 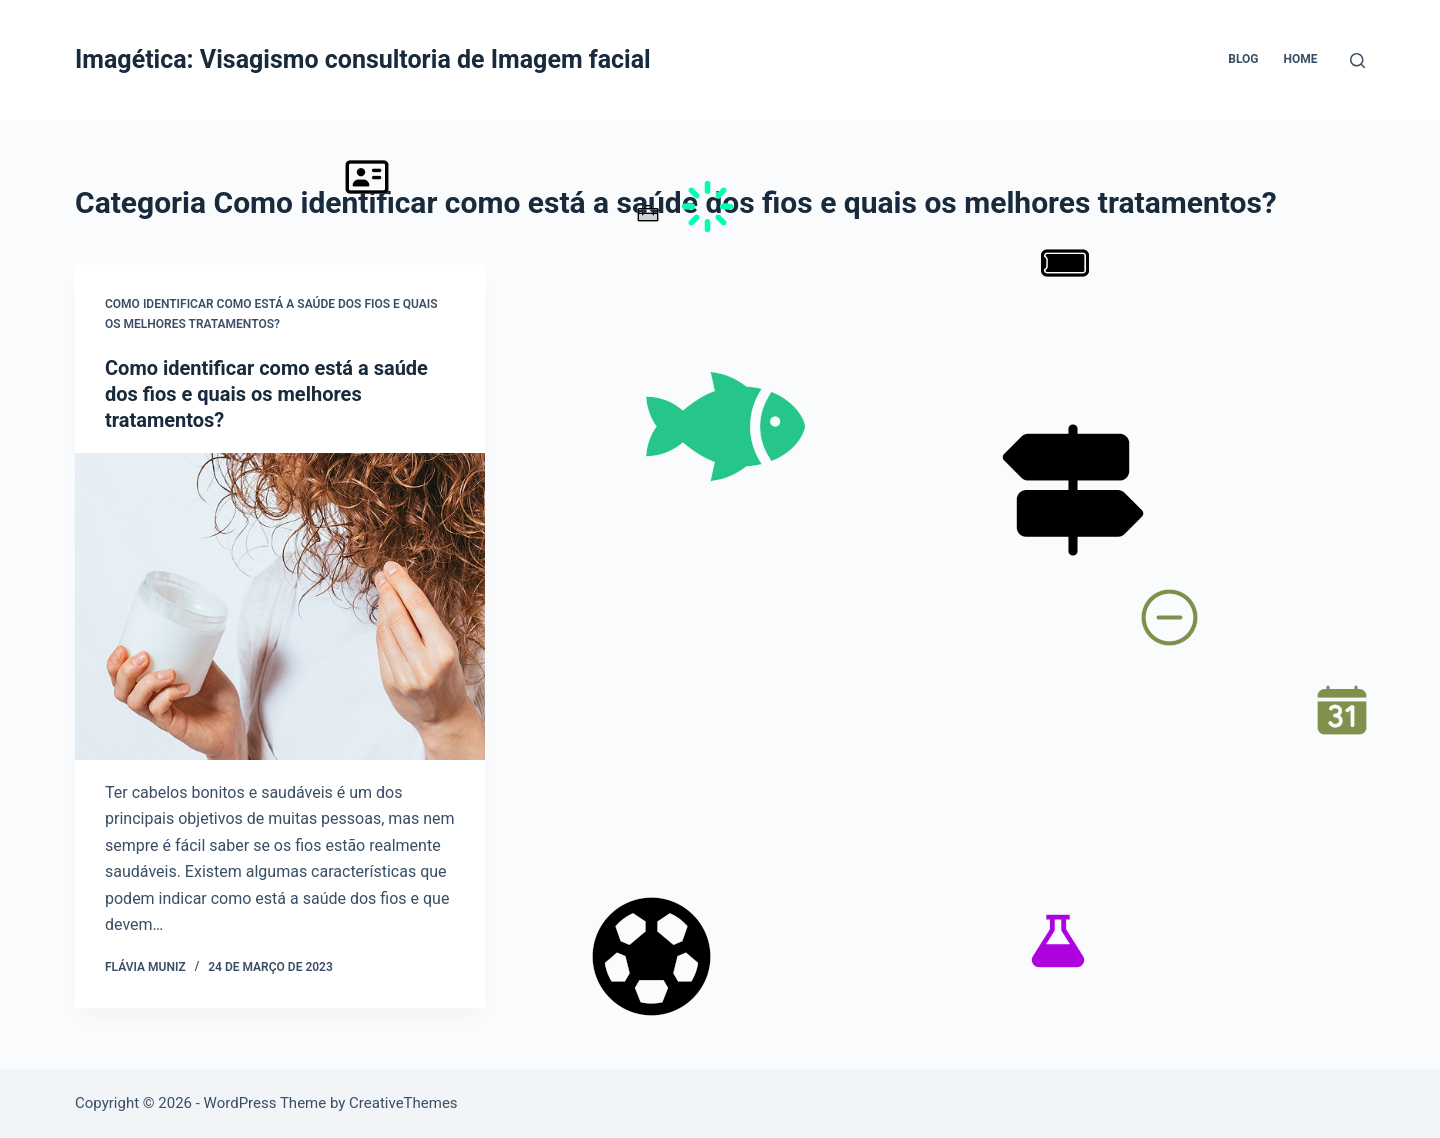 I want to click on view directions or navigation options, so click(x=1073, y=490).